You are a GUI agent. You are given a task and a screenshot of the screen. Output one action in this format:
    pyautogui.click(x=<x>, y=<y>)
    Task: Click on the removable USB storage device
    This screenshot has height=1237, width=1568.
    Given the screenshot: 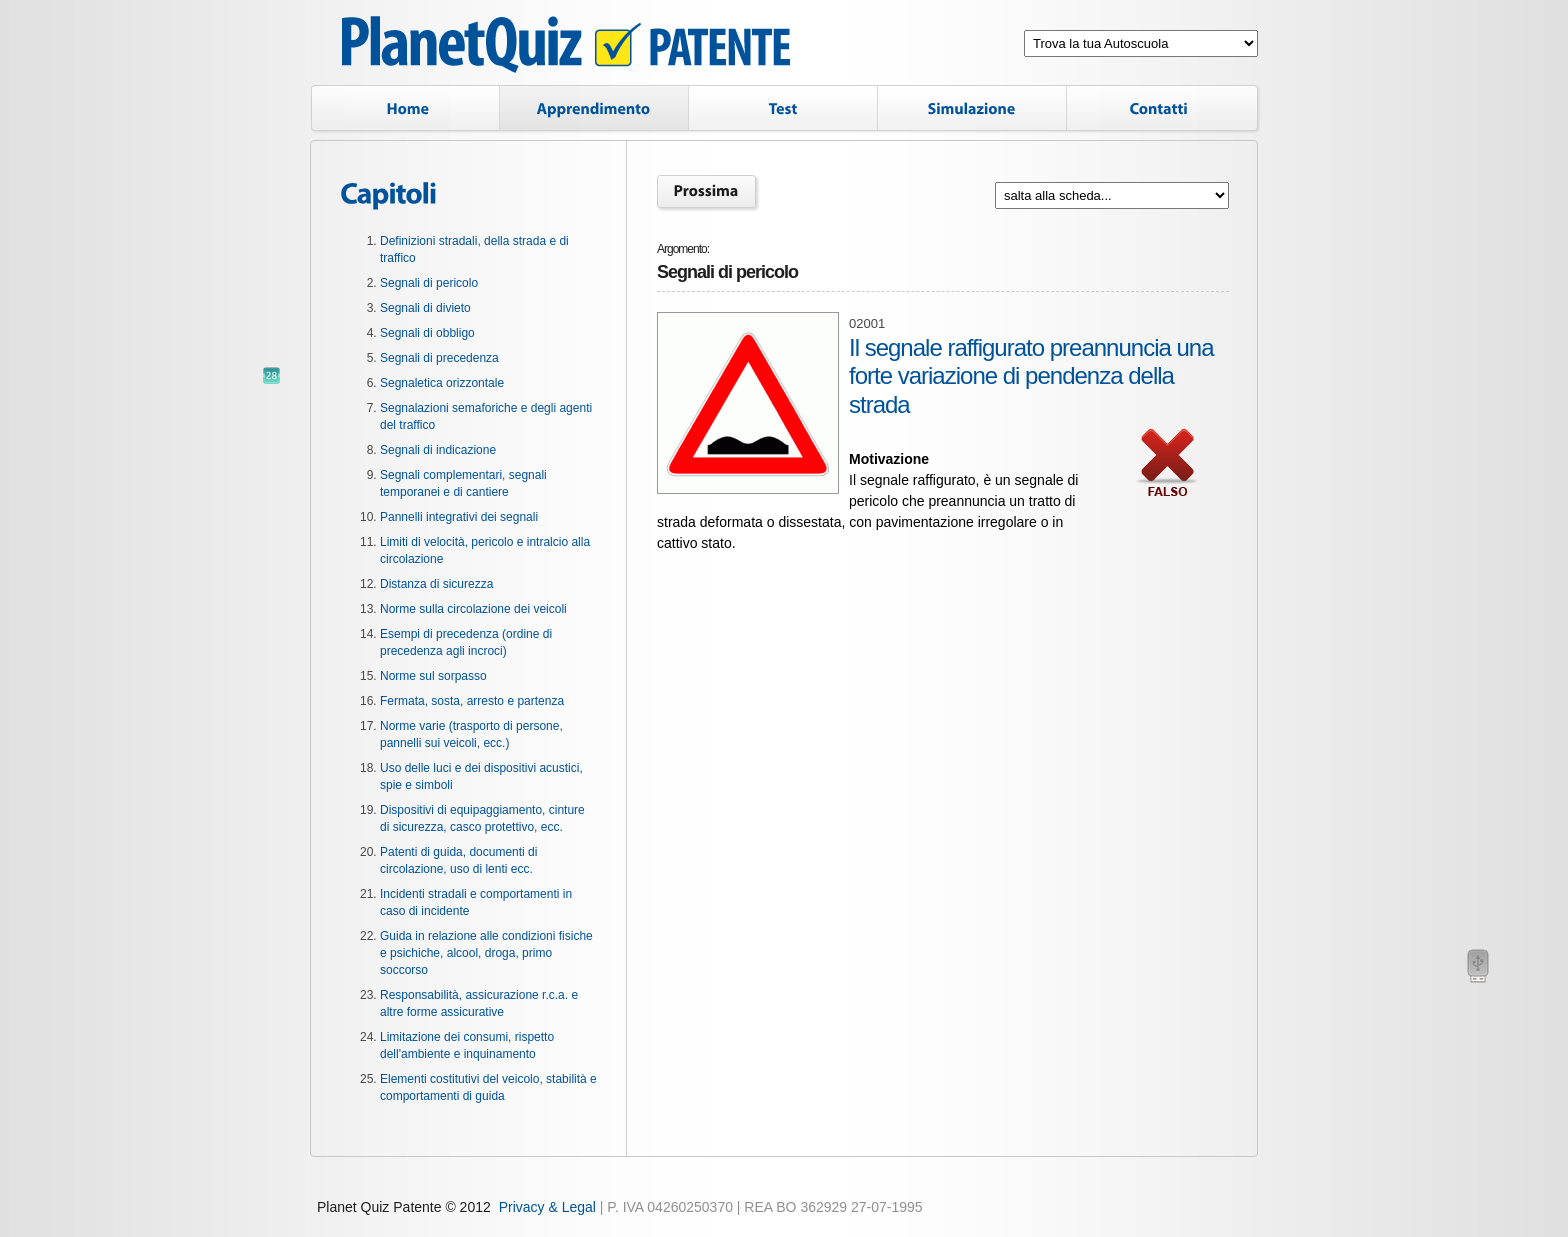 What is the action you would take?
    pyautogui.click(x=1478, y=966)
    